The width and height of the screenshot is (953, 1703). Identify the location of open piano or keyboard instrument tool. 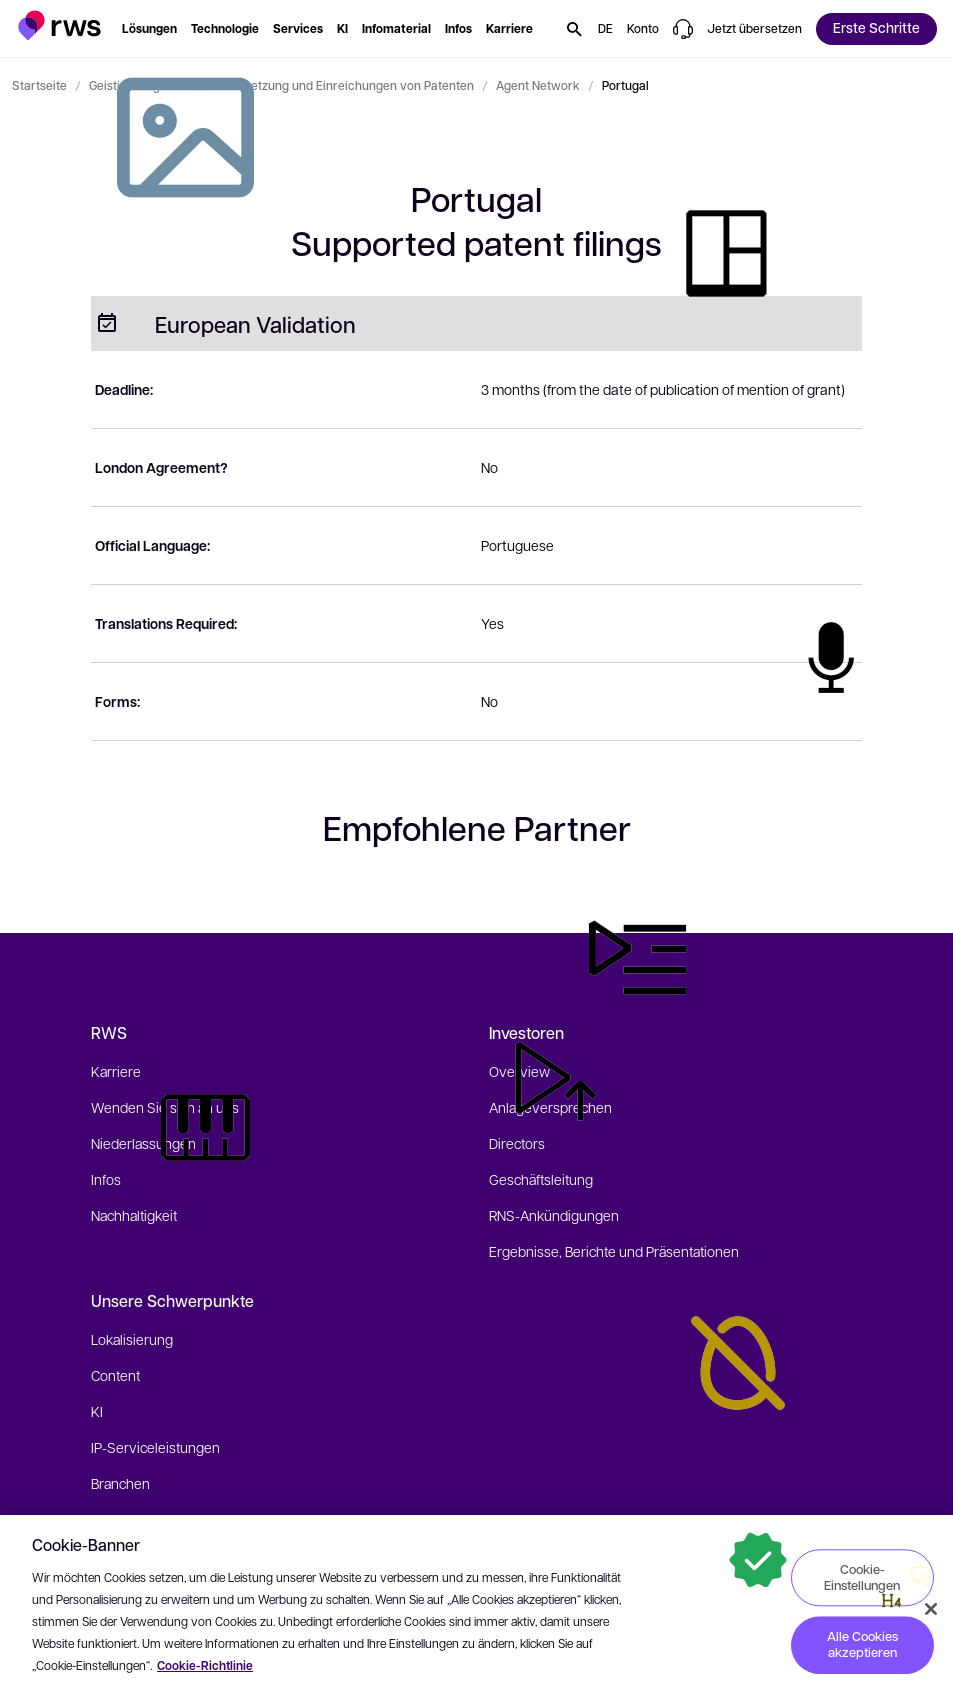
(205, 1127).